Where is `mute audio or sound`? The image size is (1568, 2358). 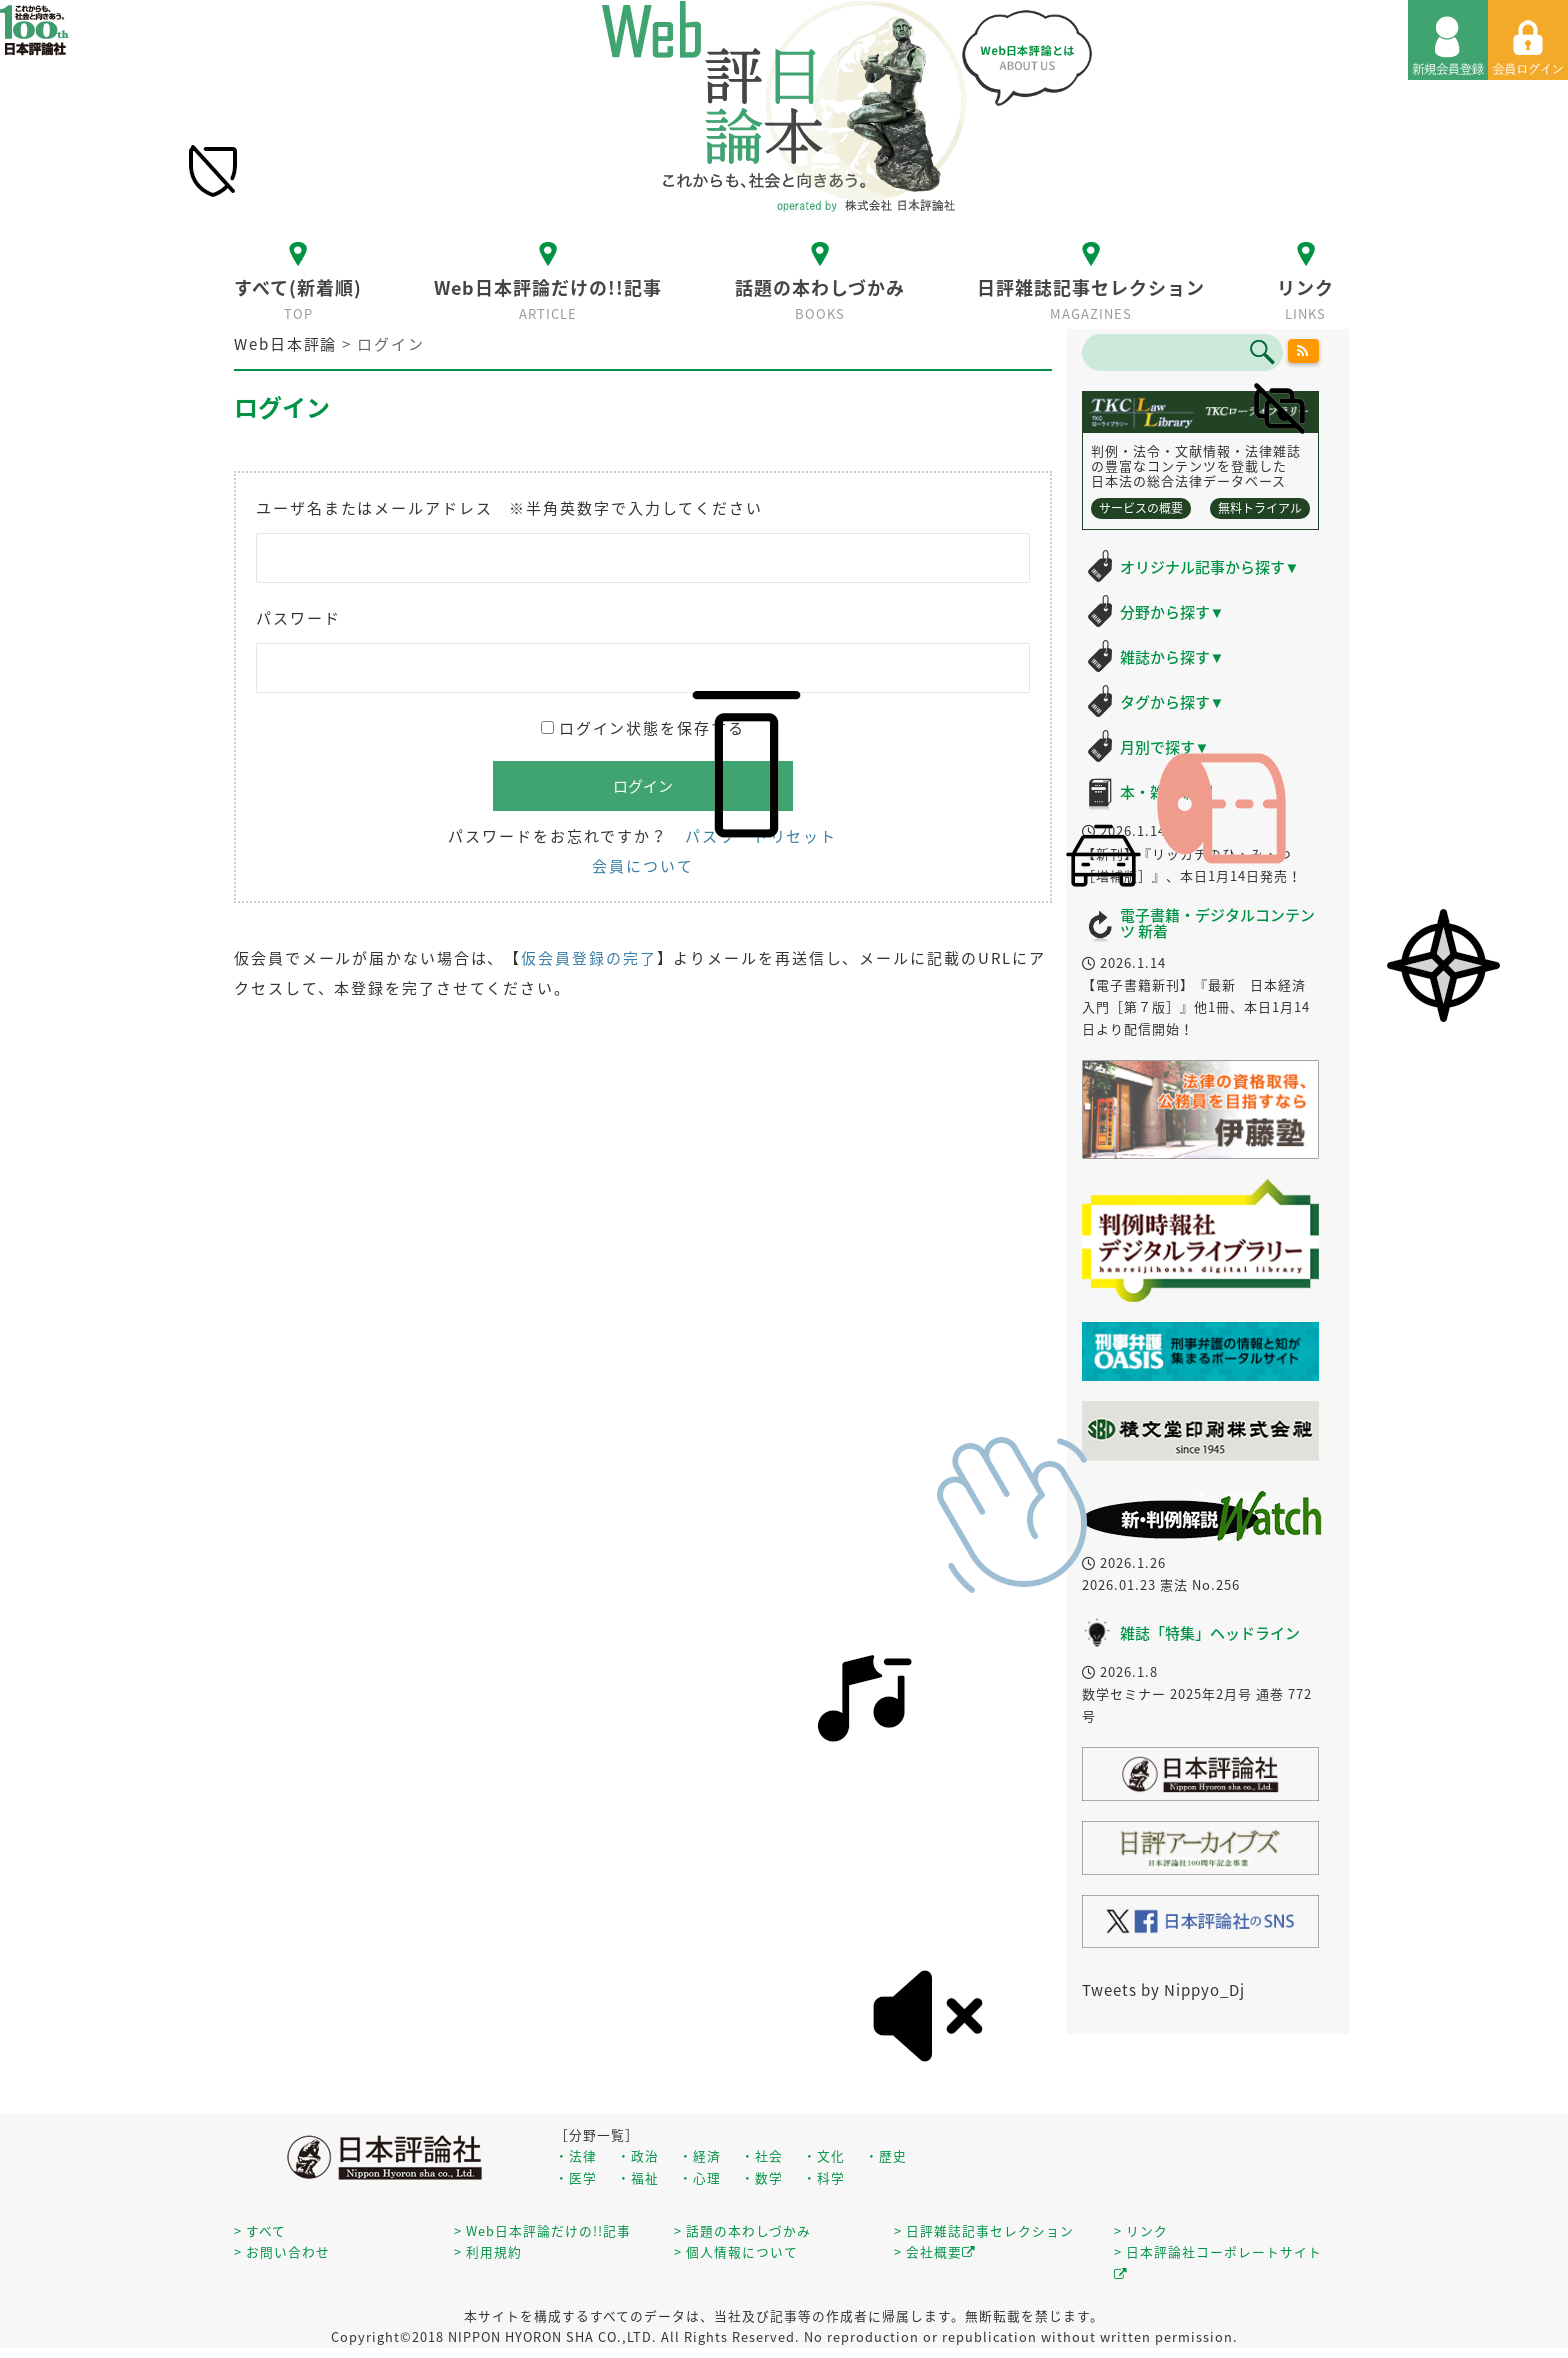 mute audio or sound is located at coordinates (932, 2016).